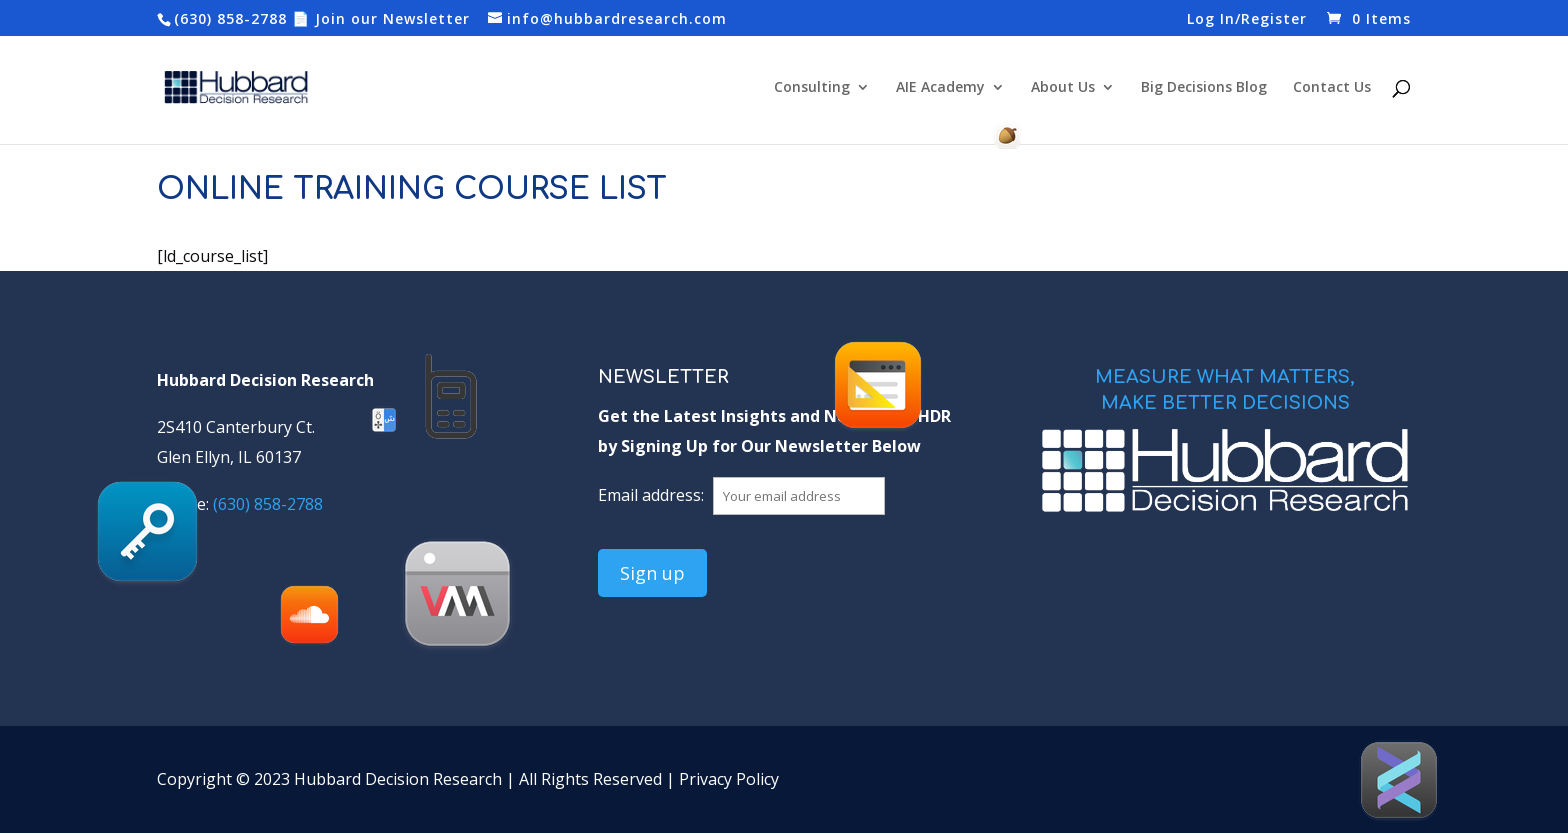 The width and height of the screenshot is (1568, 833). I want to click on open virtual machine preferences, so click(457, 595).